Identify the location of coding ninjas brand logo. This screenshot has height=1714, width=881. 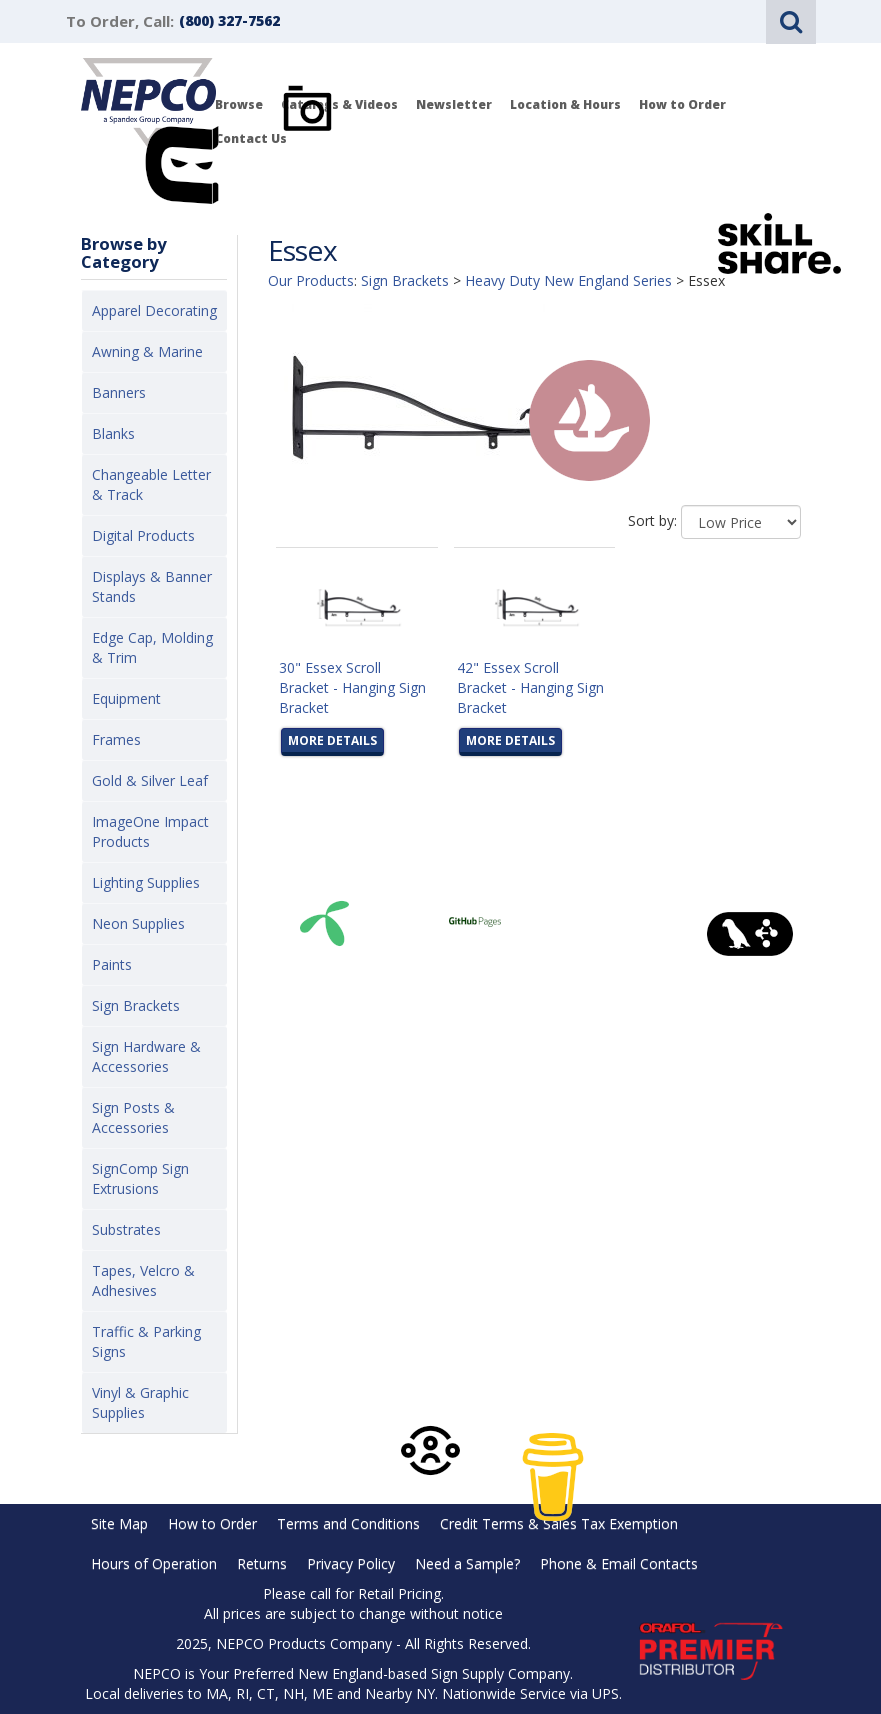
(182, 165).